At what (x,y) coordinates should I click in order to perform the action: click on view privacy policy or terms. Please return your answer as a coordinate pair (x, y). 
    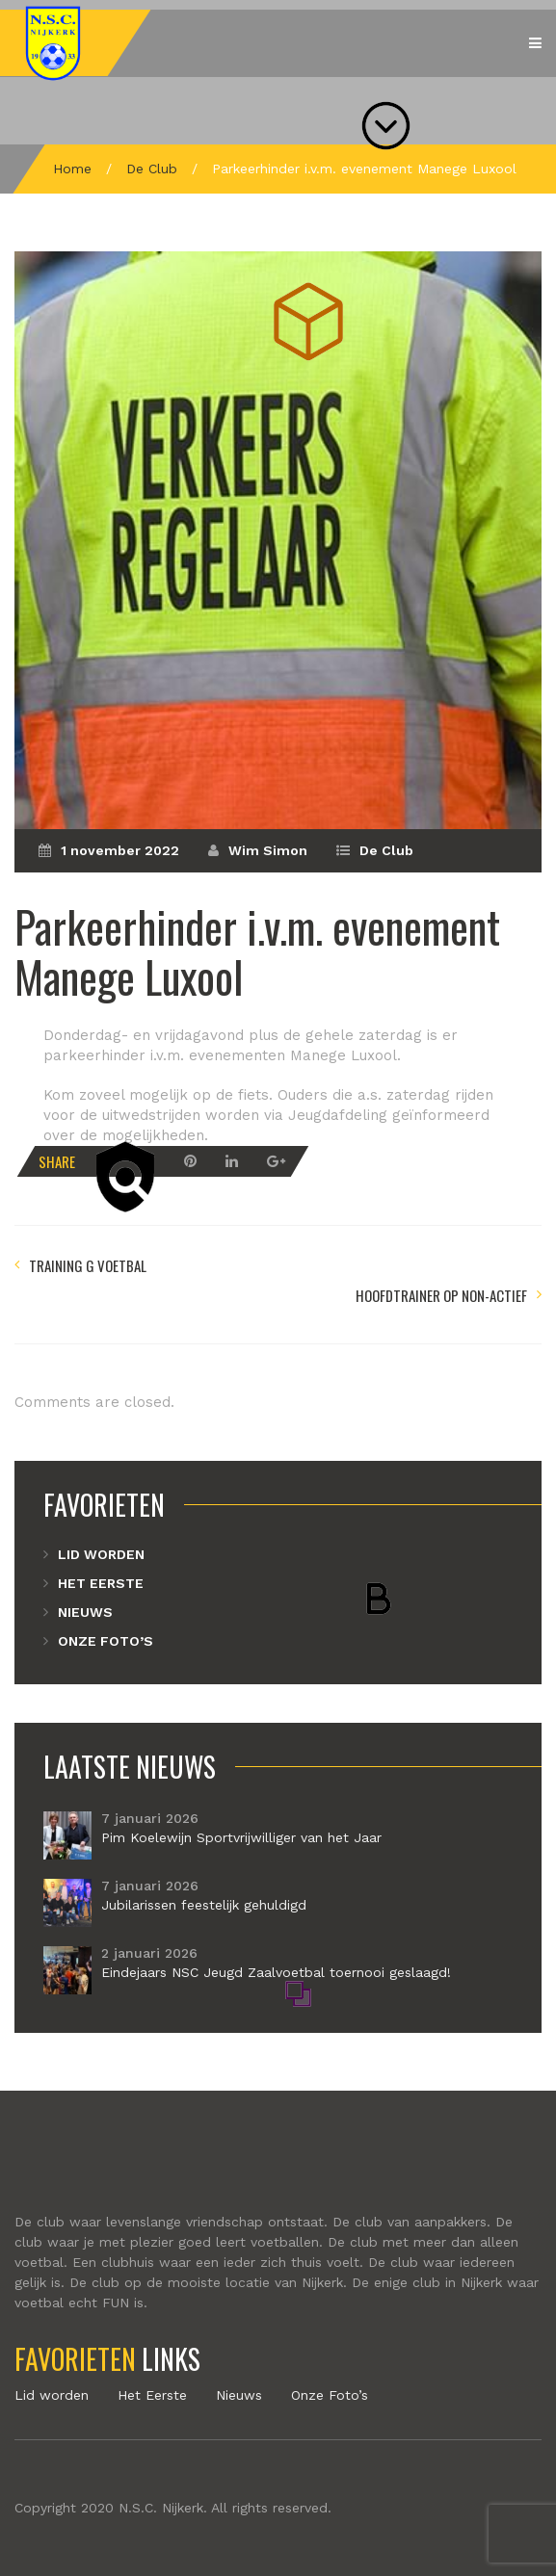
    Looking at the image, I should click on (125, 1177).